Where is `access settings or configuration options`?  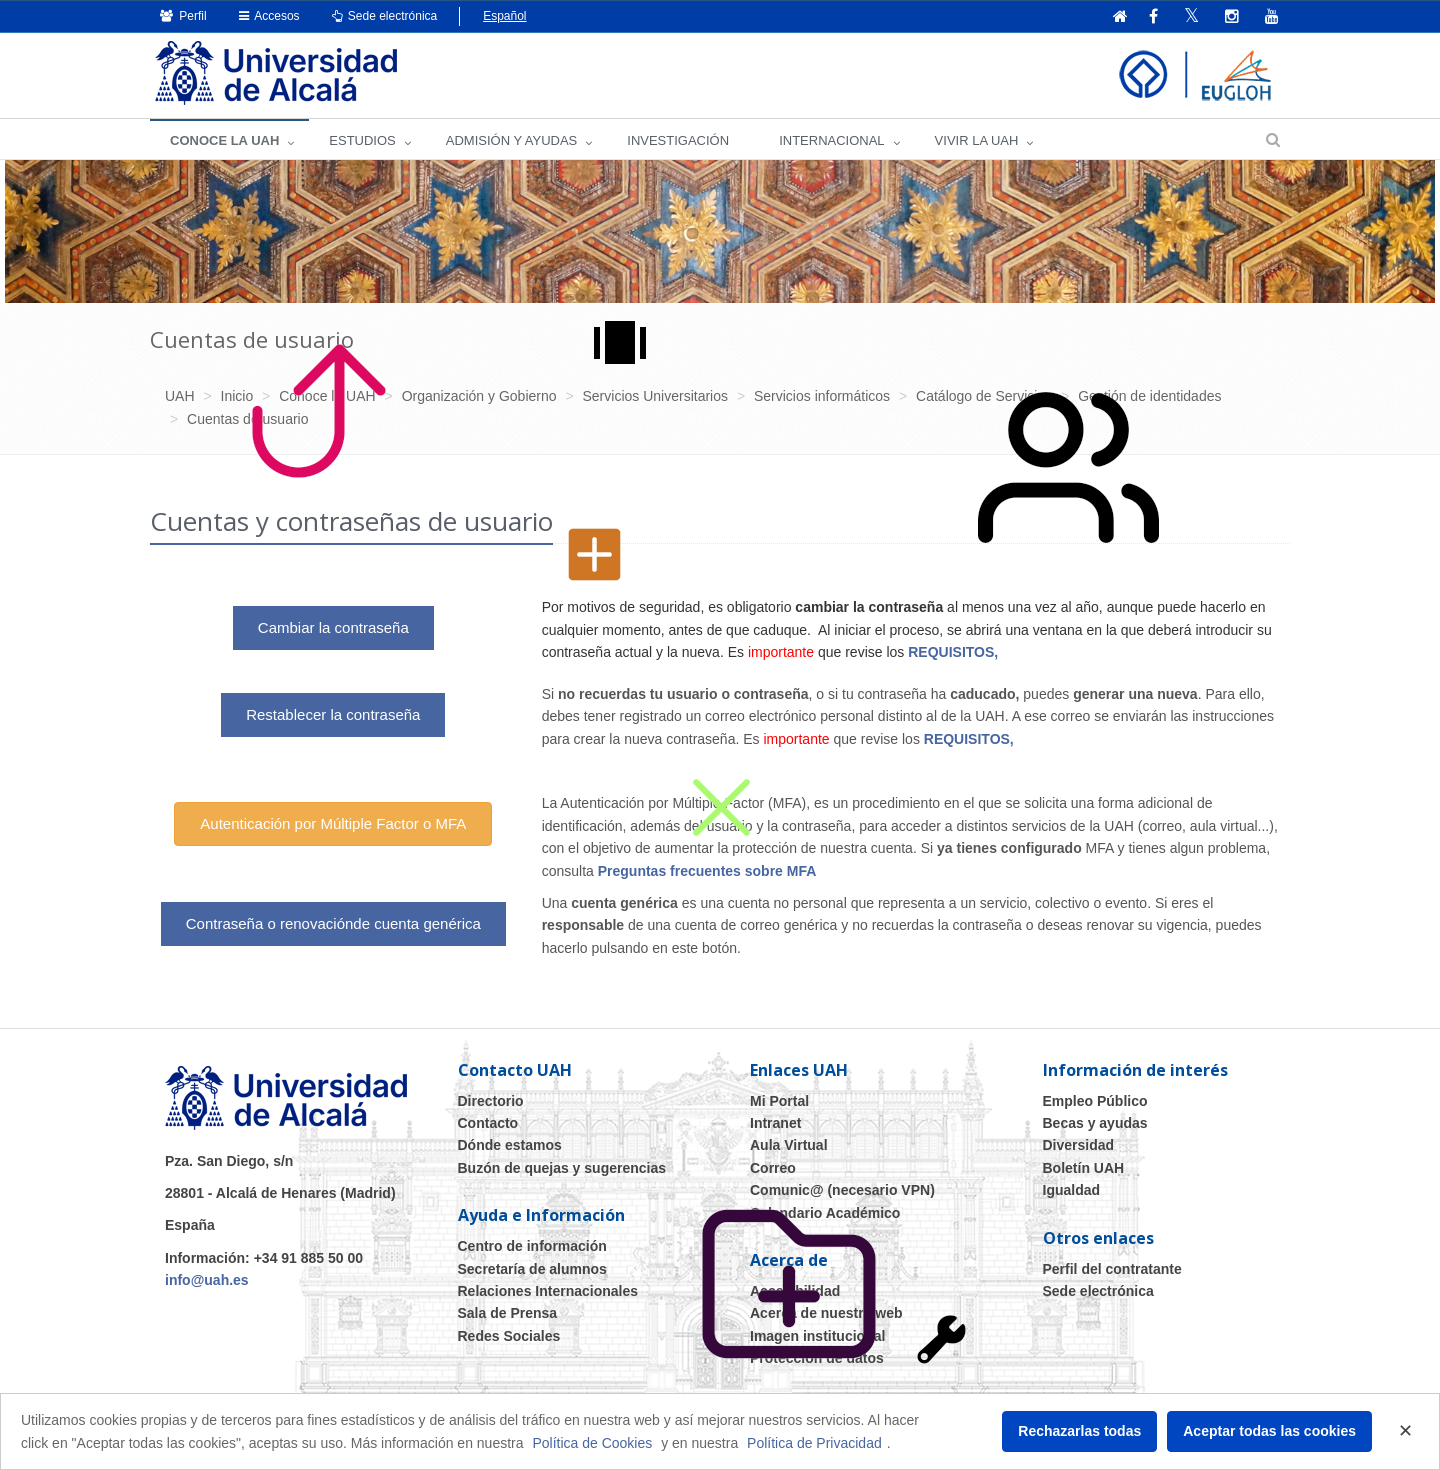 access settings or configuration options is located at coordinates (941, 1339).